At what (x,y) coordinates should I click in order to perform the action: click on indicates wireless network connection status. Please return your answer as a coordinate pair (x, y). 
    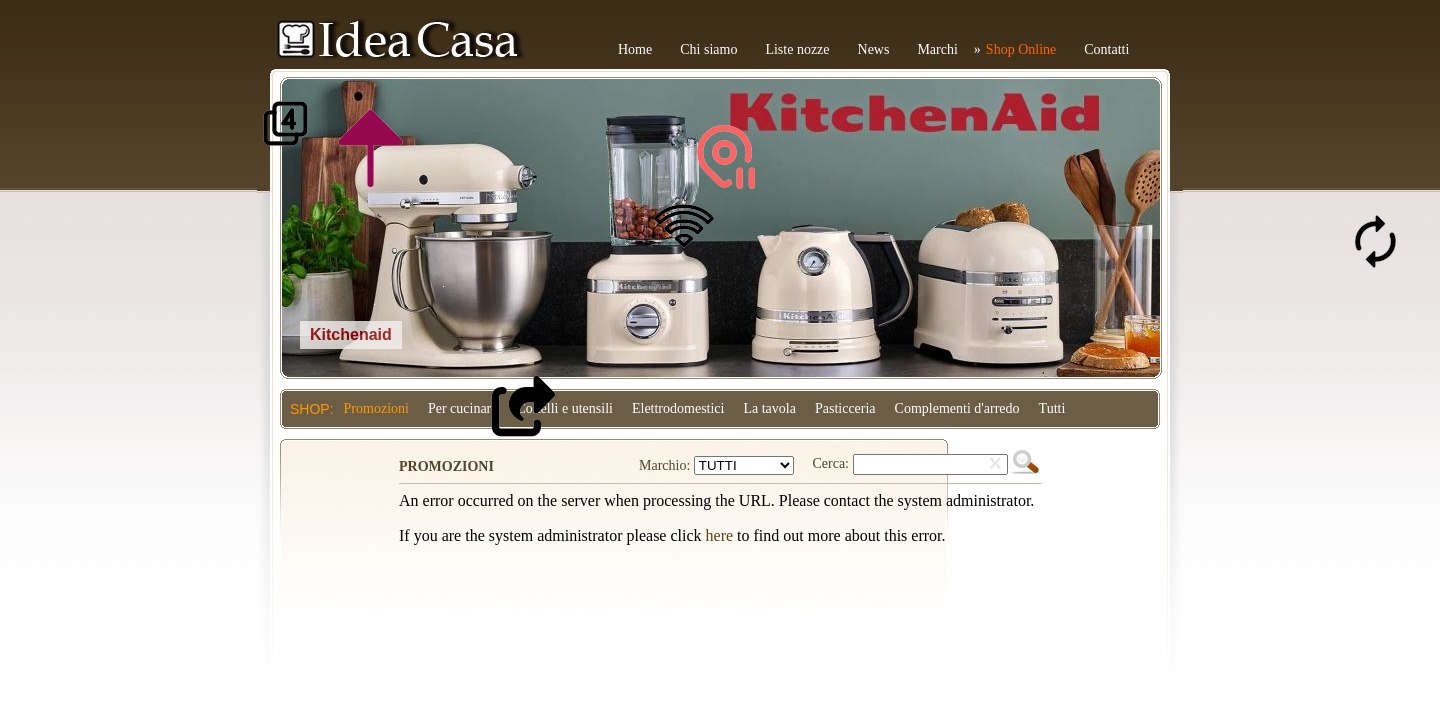
    Looking at the image, I should click on (684, 226).